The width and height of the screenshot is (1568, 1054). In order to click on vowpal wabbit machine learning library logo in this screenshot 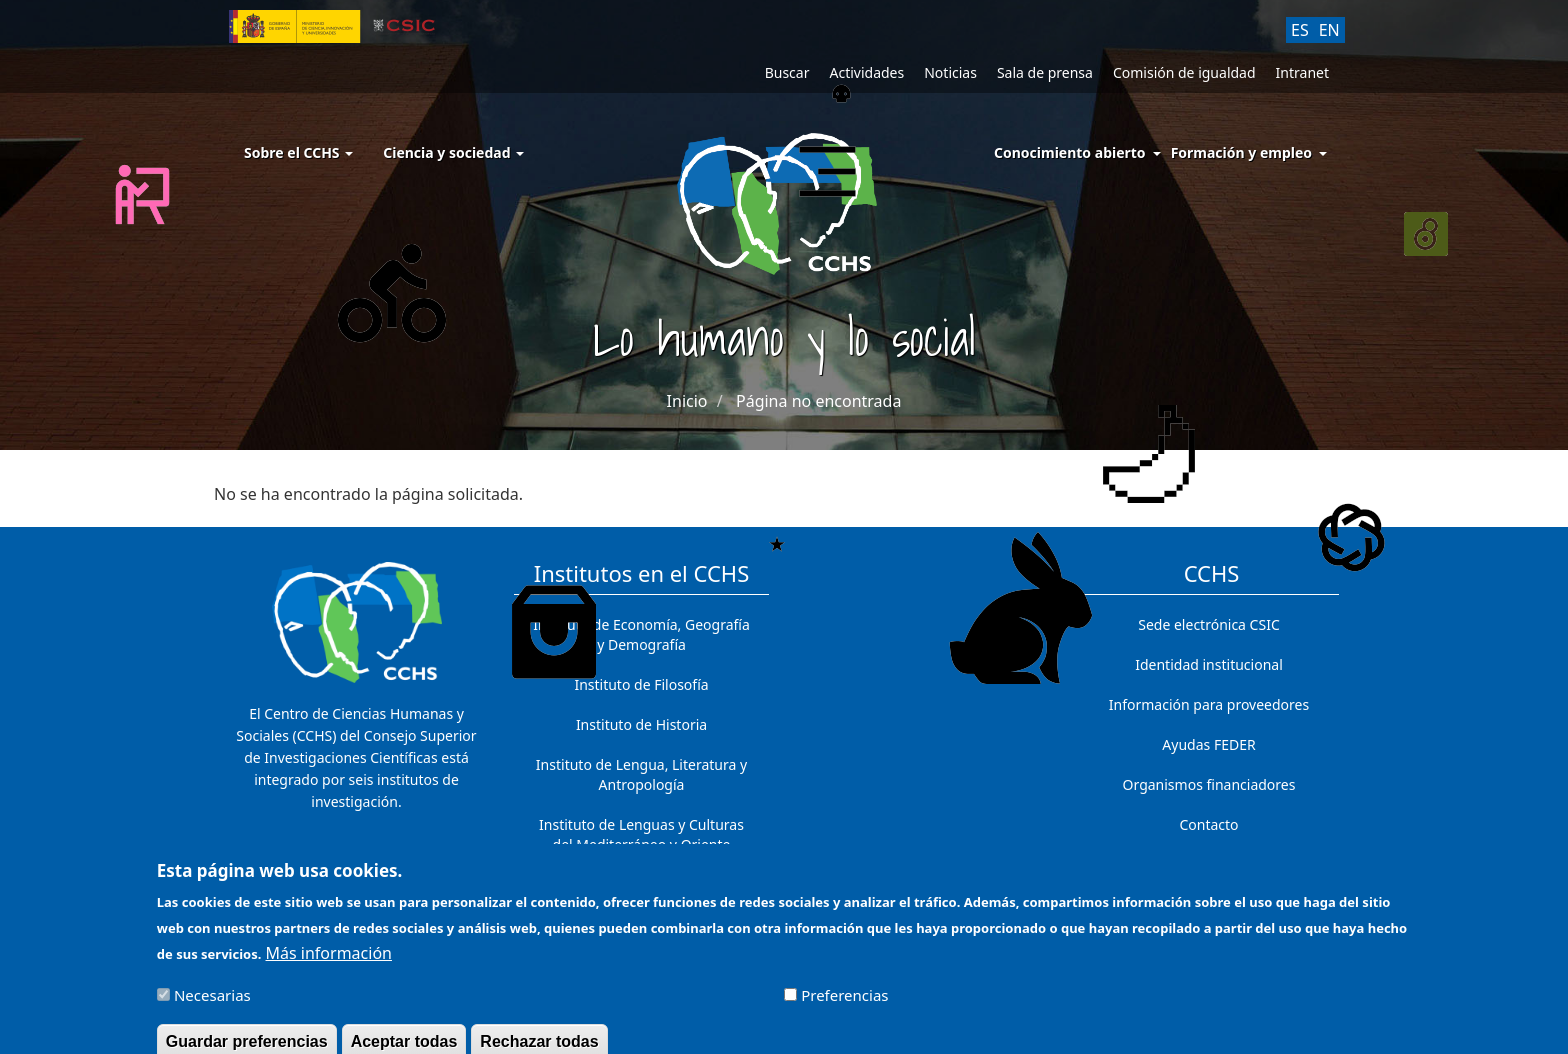, I will do `click(1021, 608)`.